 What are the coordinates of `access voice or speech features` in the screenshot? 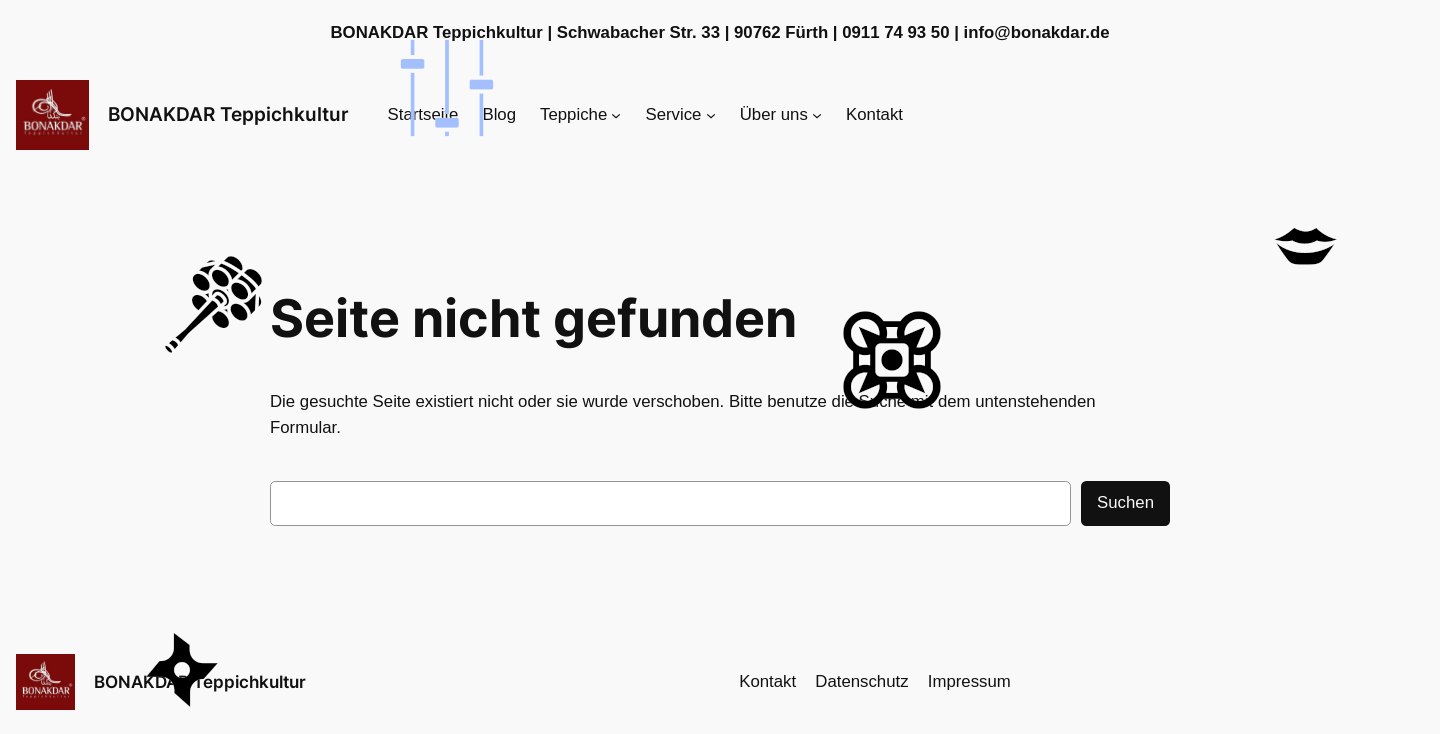 It's located at (1306, 247).